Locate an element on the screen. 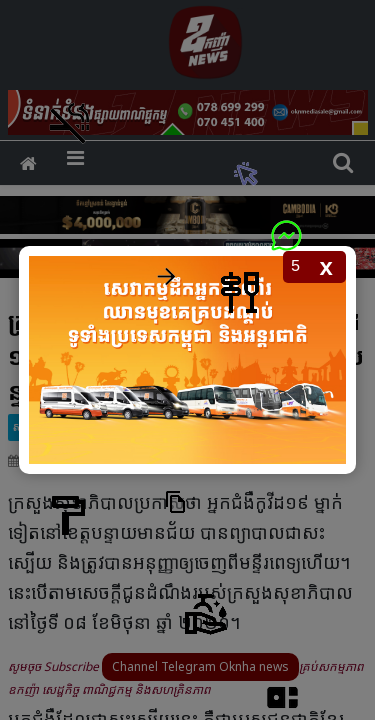 The image size is (375, 720). hand hygiene or sanitization reminder is located at coordinates (207, 614).